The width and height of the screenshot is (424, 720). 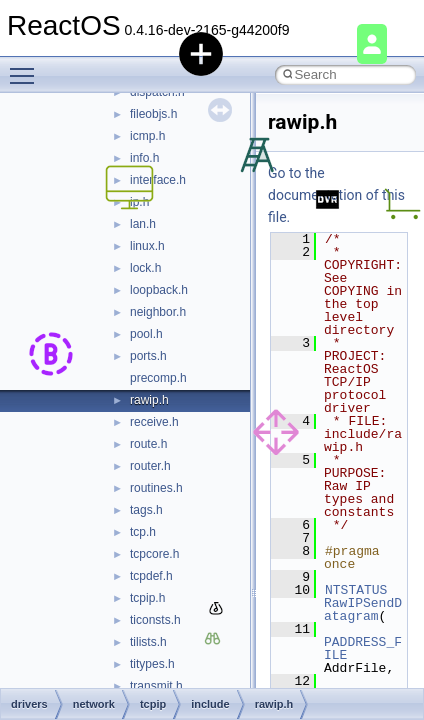 I want to click on view profile picture or portrait image, so click(x=372, y=44).